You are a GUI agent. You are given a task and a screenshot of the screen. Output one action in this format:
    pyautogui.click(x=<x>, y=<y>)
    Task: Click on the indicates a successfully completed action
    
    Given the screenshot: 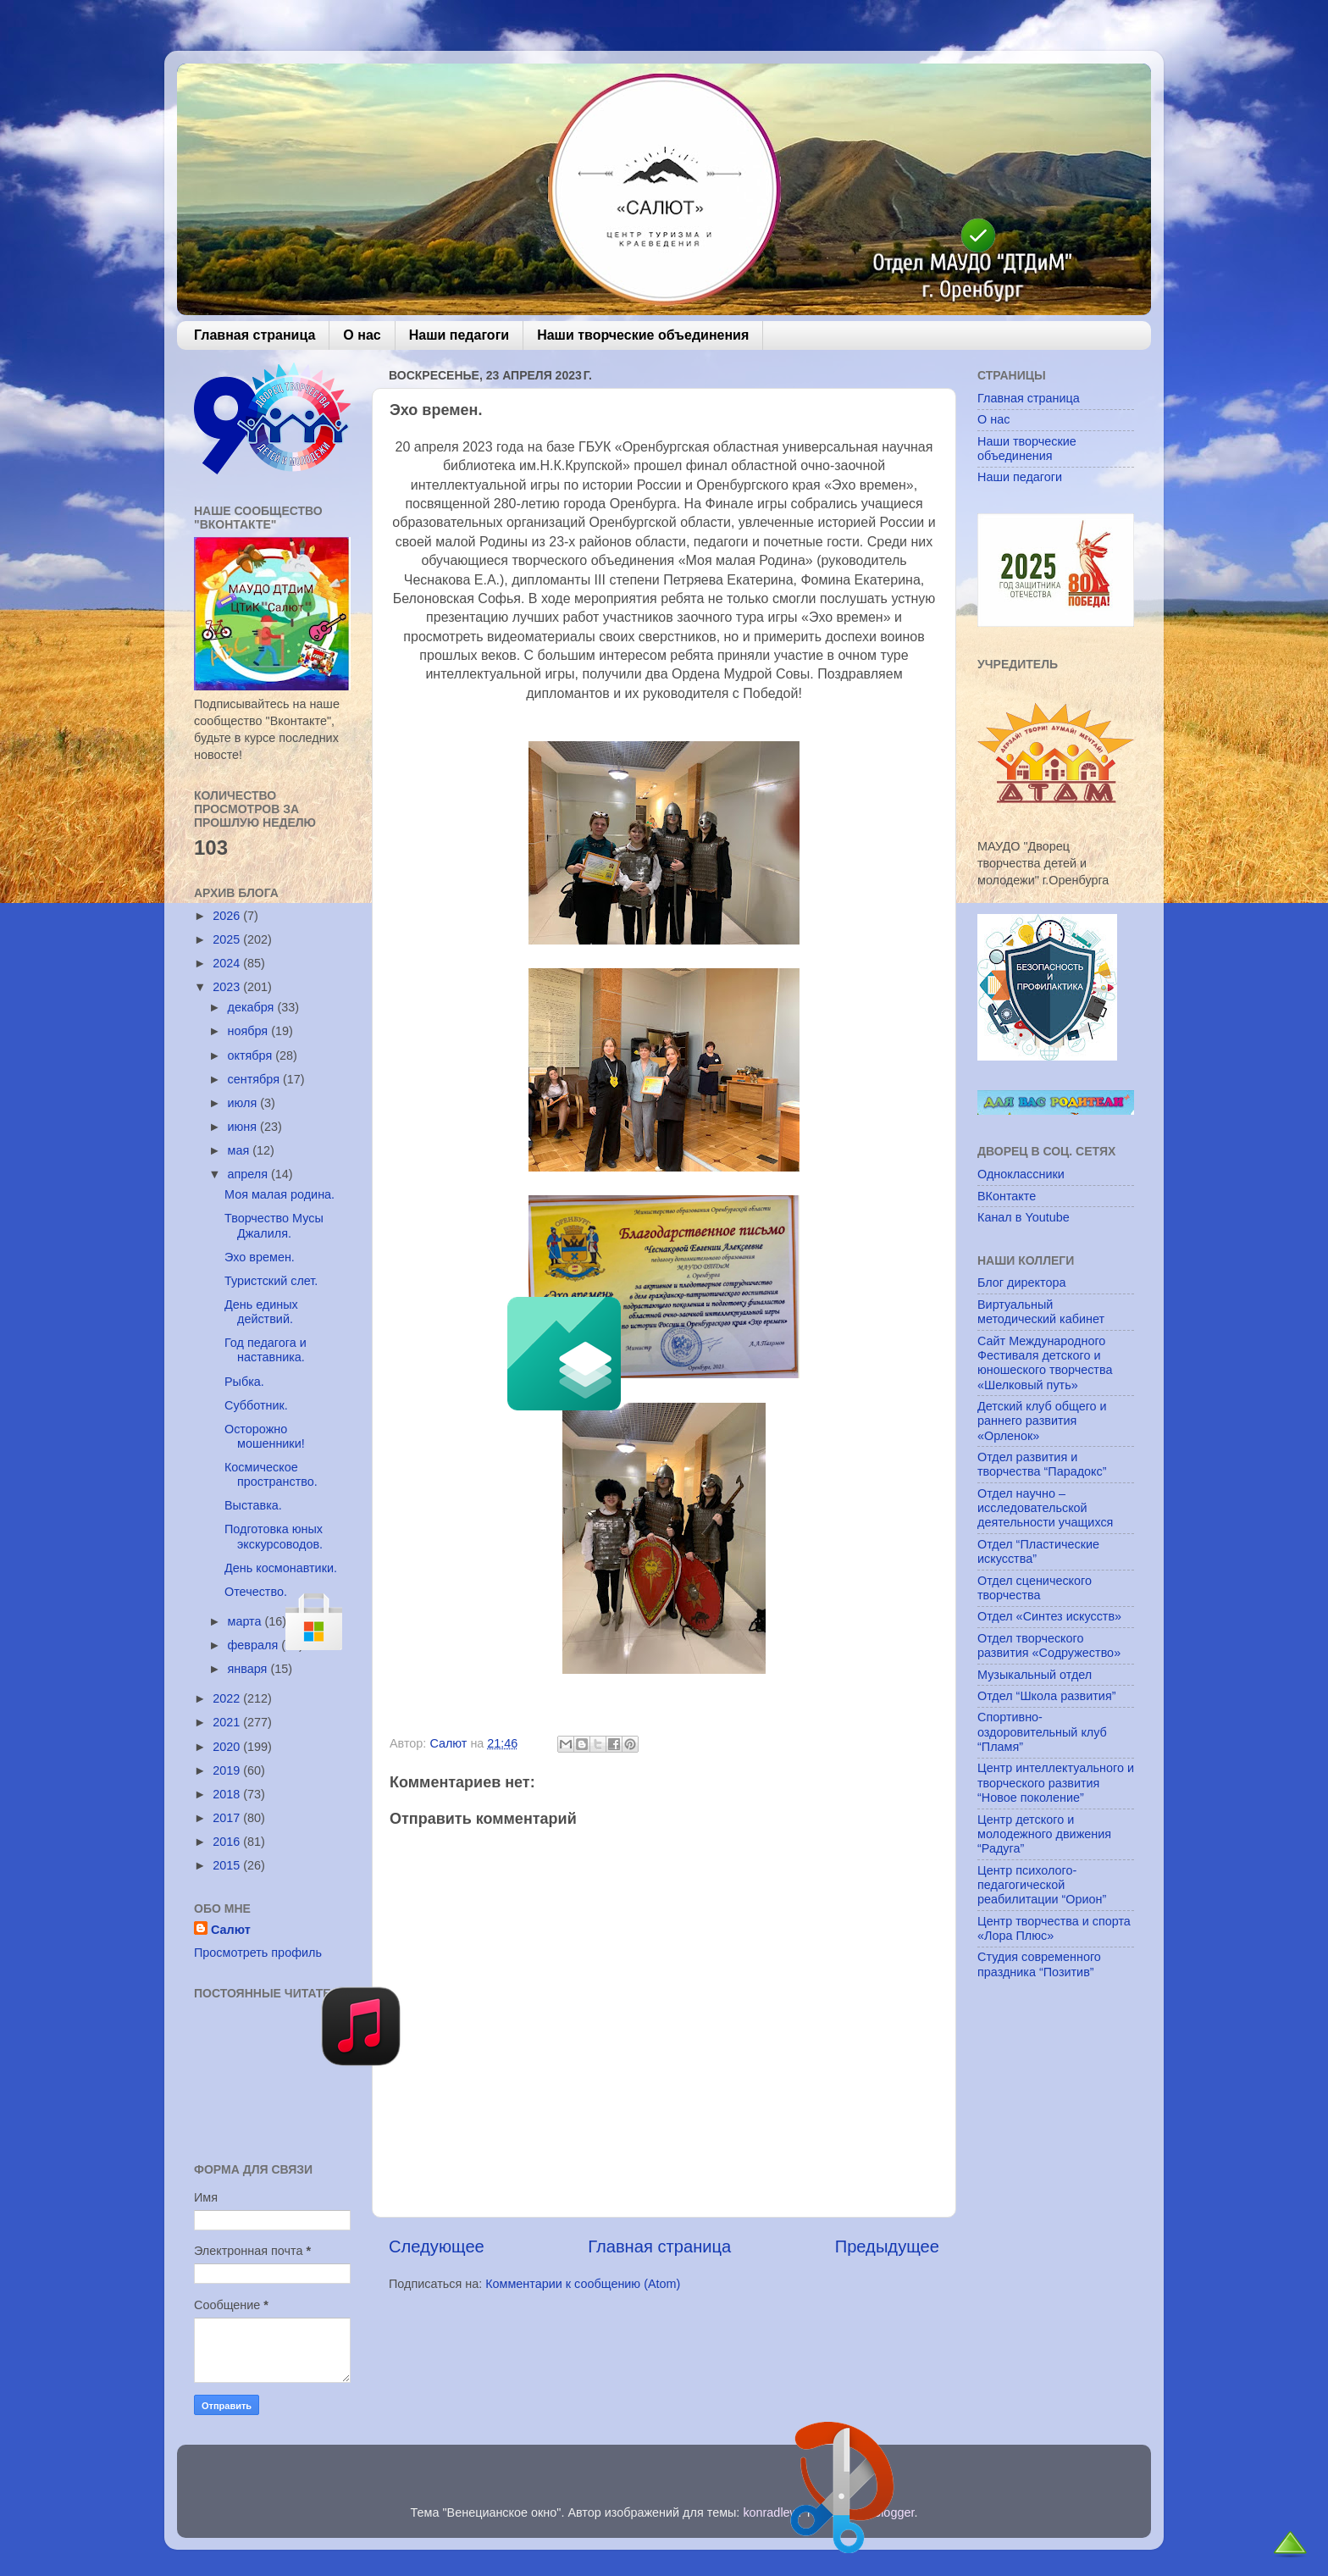 What is the action you would take?
    pyautogui.click(x=960, y=217)
    